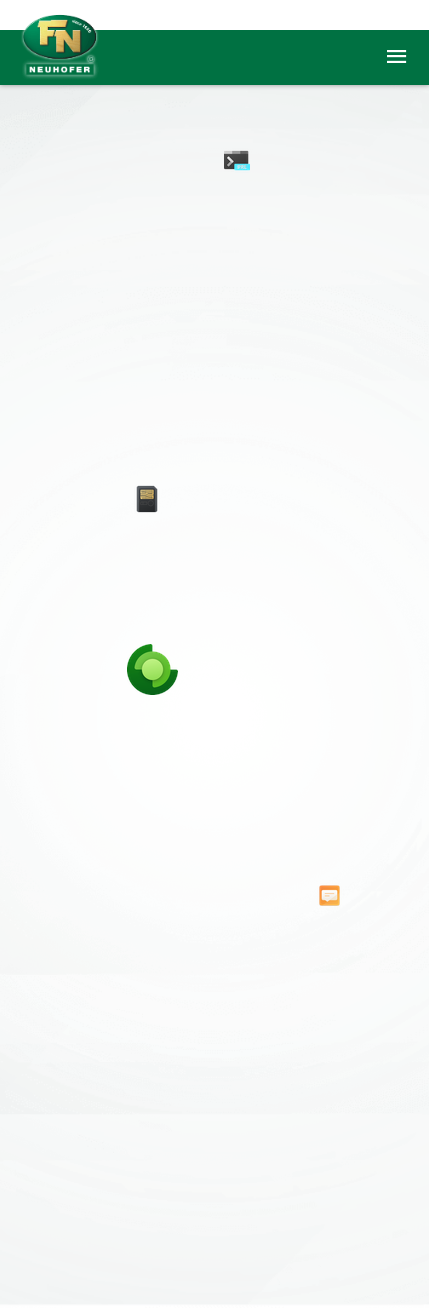 The width and height of the screenshot is (429, 1308). I want to click on open windows terminal preview app, so click(237, 160).